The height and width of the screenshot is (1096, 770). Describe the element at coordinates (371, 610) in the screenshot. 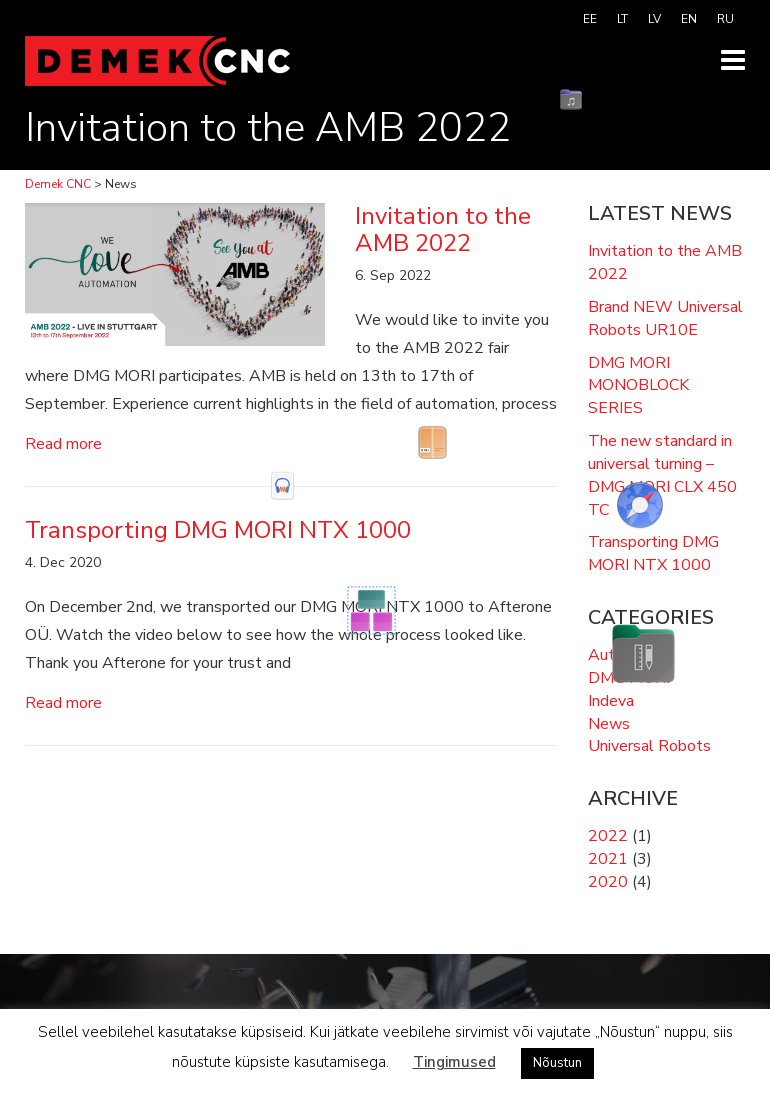

I see `select all items in the current view` at that location.